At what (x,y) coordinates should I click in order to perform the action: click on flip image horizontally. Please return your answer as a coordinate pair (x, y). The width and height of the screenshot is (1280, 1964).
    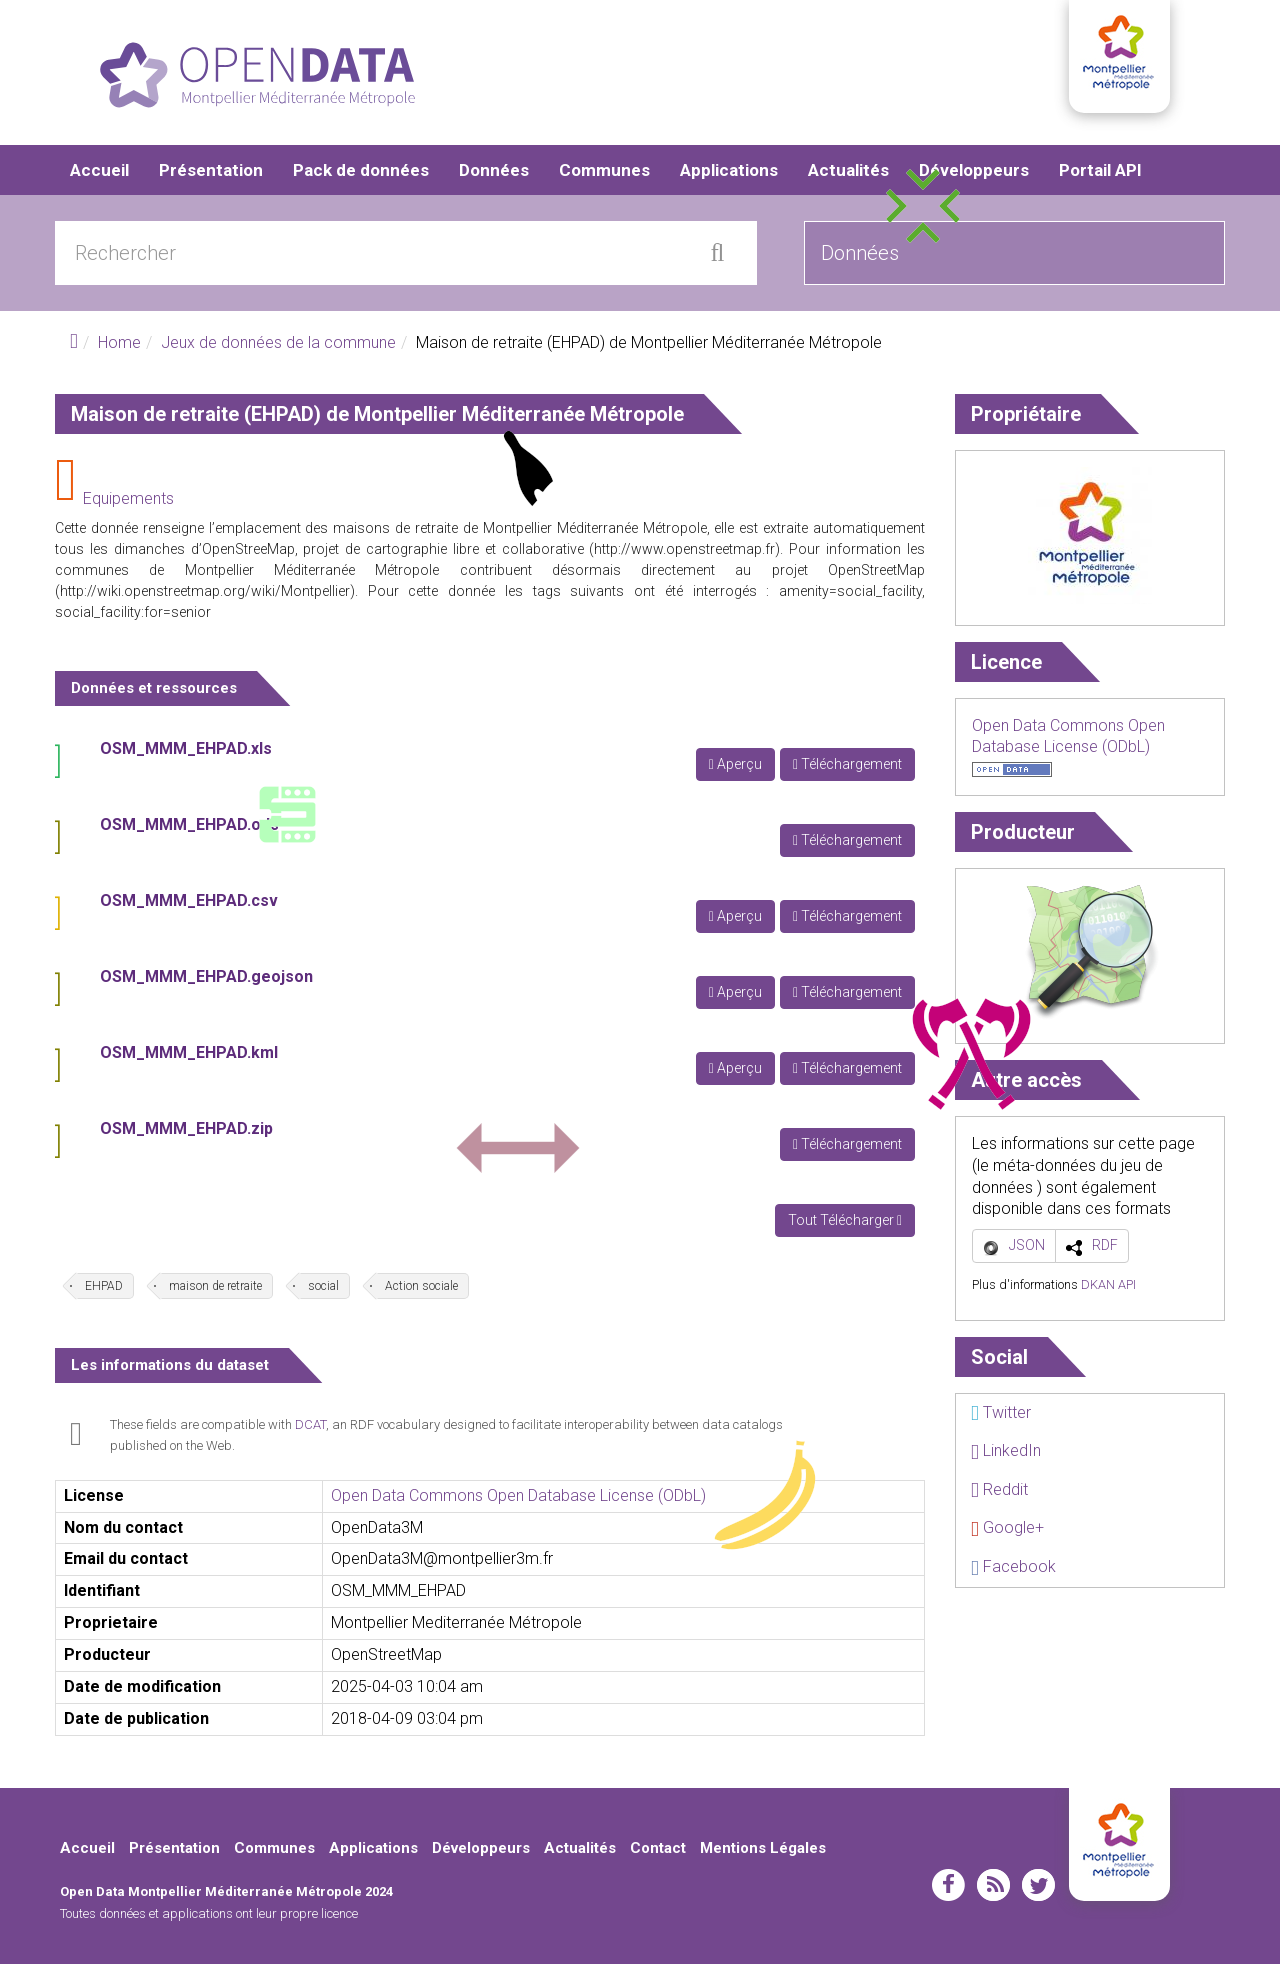
    Looking at the image, I should click on (518, 1148).